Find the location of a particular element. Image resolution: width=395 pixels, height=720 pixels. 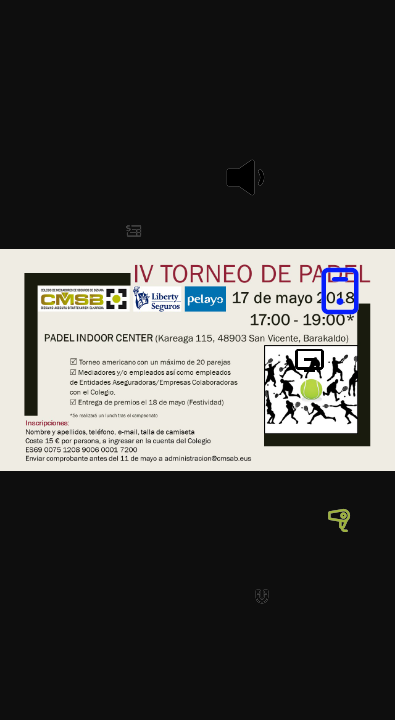

view invoice details is located at coordinates (134, 231).